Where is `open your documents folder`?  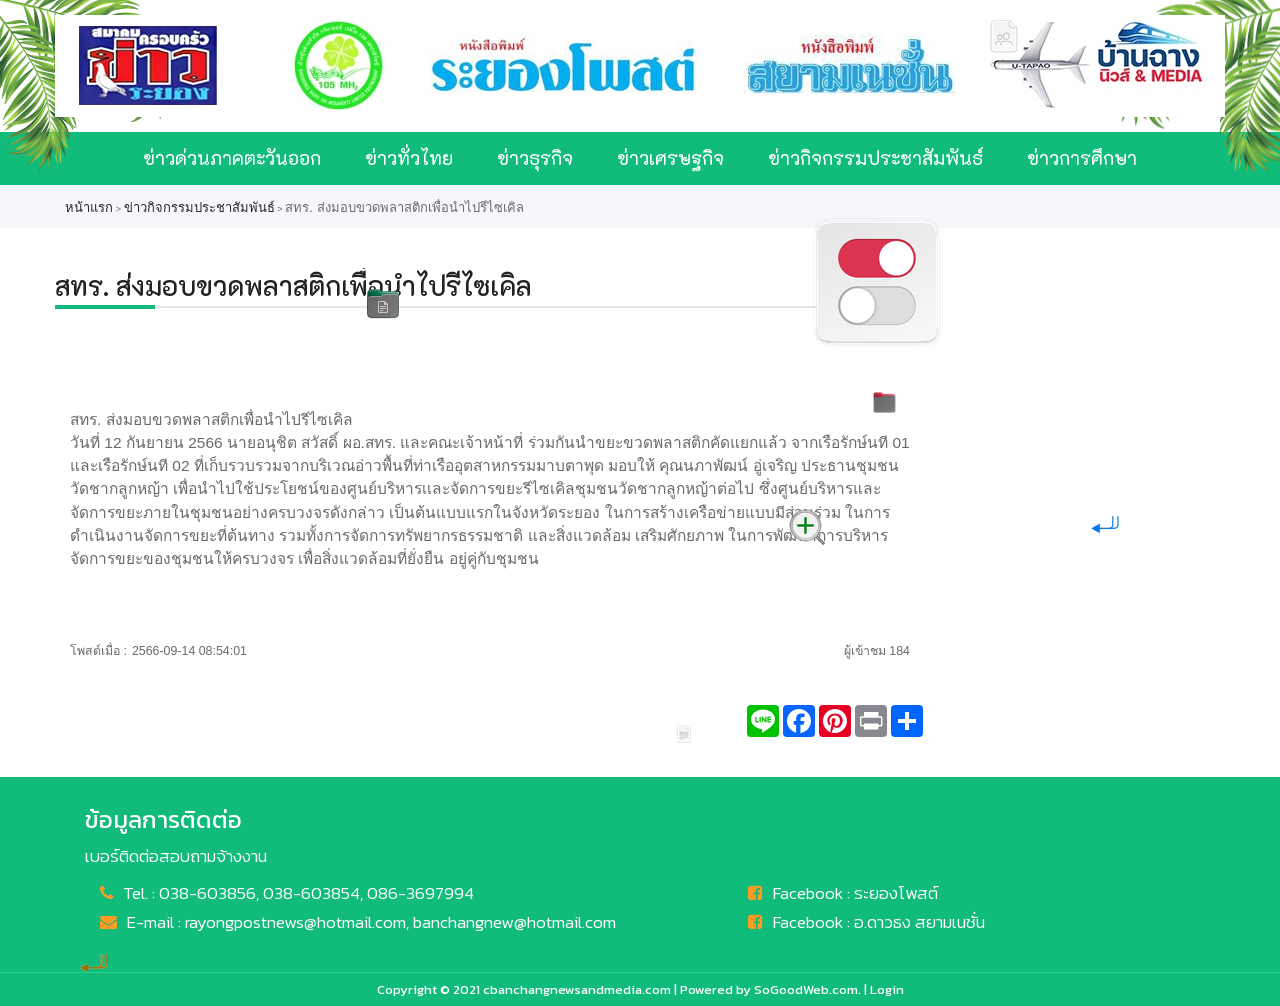 open your documents folder is located at coordinates (383, 303).